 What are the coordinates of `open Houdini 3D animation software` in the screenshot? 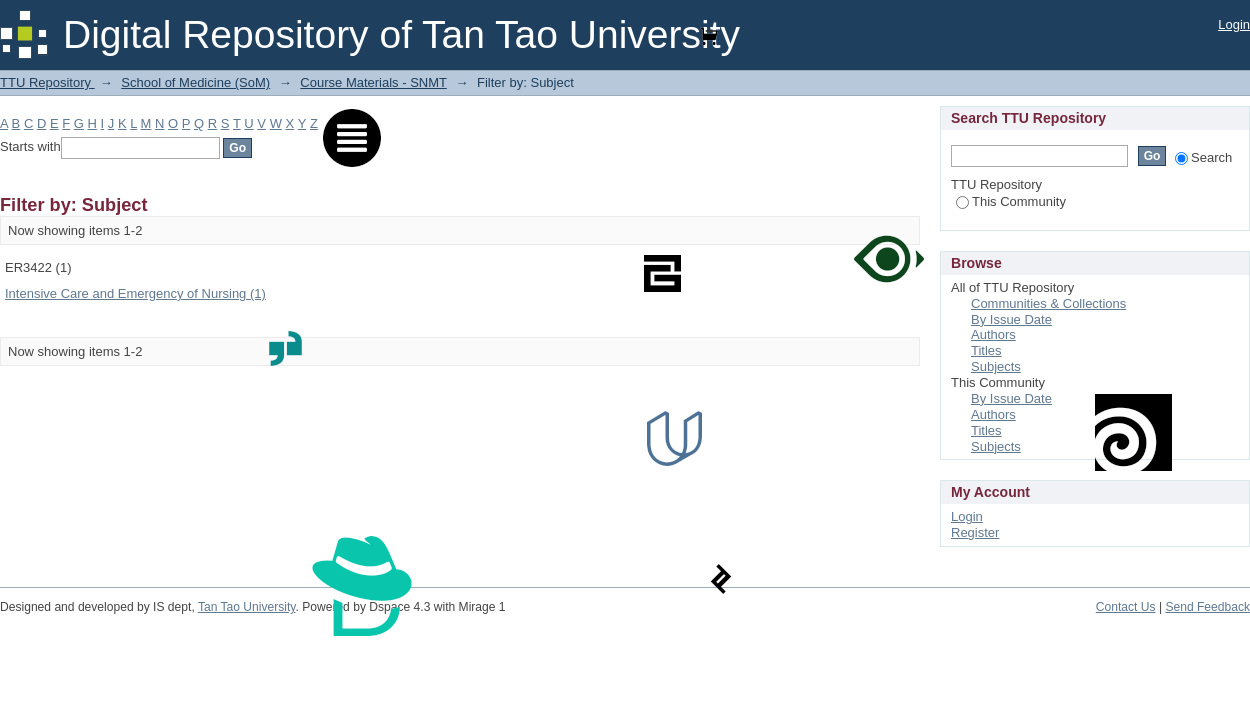 It's located at (1133, 432).